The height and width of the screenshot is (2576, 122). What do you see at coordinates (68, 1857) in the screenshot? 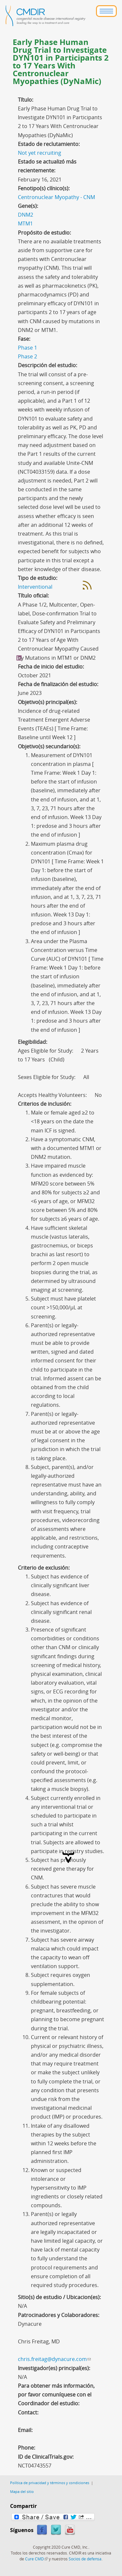
I see `vaadin framework branding logo` at bounding box center [68, 1857].